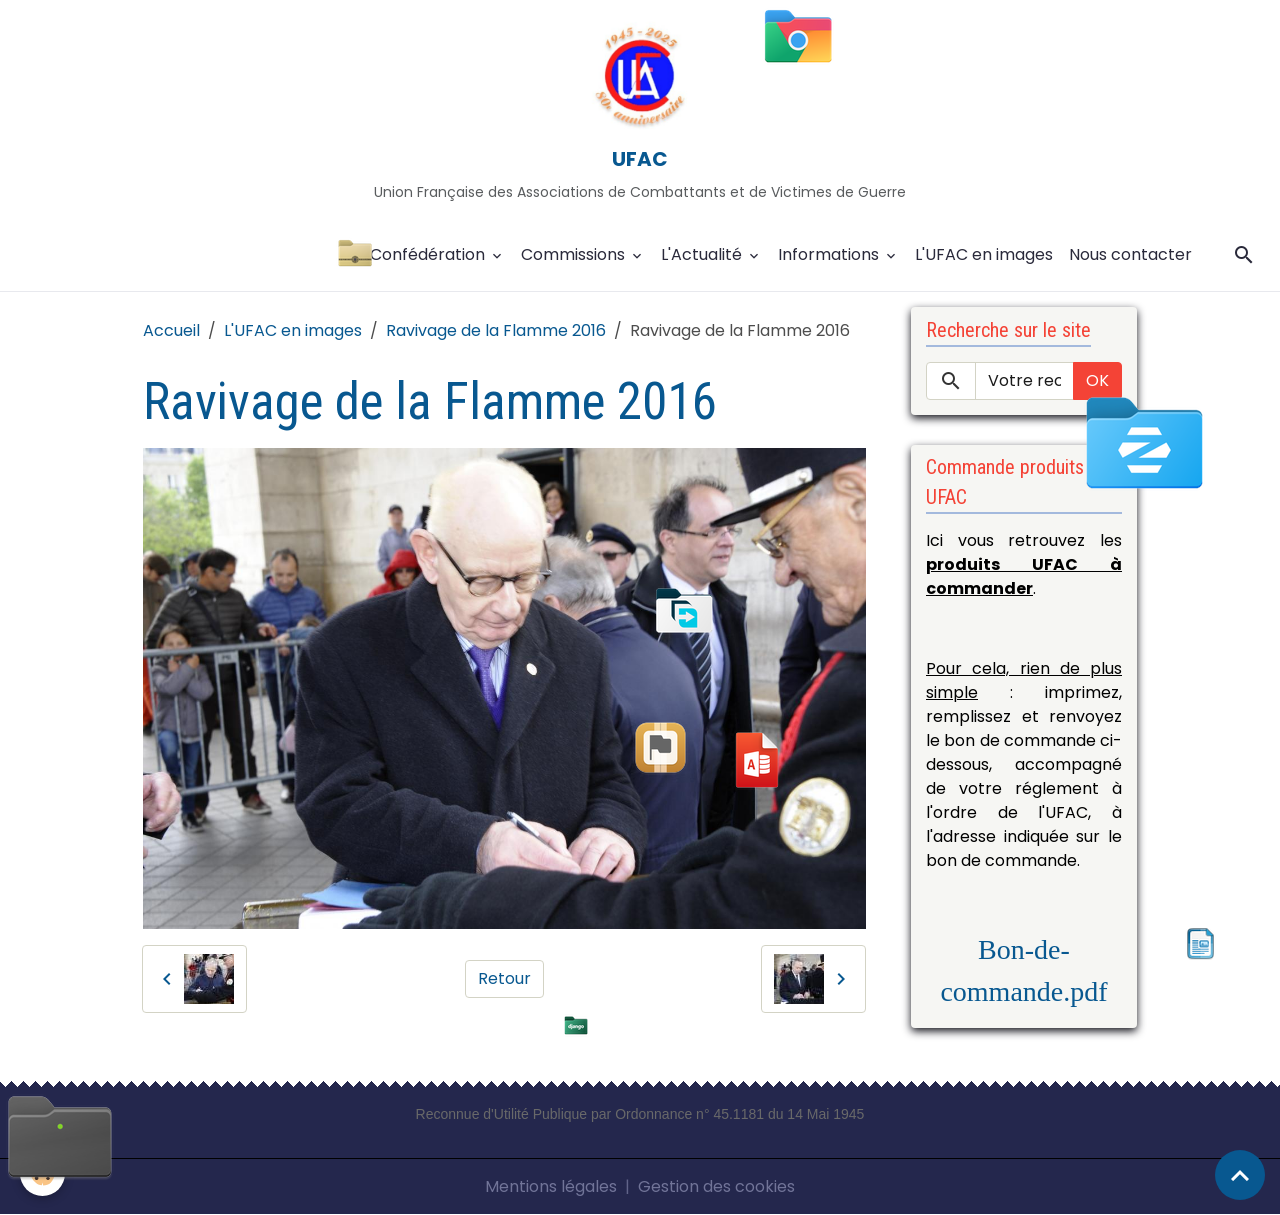 The height and width of the screenshot is (1215, 1280). Describe the element at coordinates (1200, 943) in the screenshot. I see `open a libreoffice writer text document` at that location.